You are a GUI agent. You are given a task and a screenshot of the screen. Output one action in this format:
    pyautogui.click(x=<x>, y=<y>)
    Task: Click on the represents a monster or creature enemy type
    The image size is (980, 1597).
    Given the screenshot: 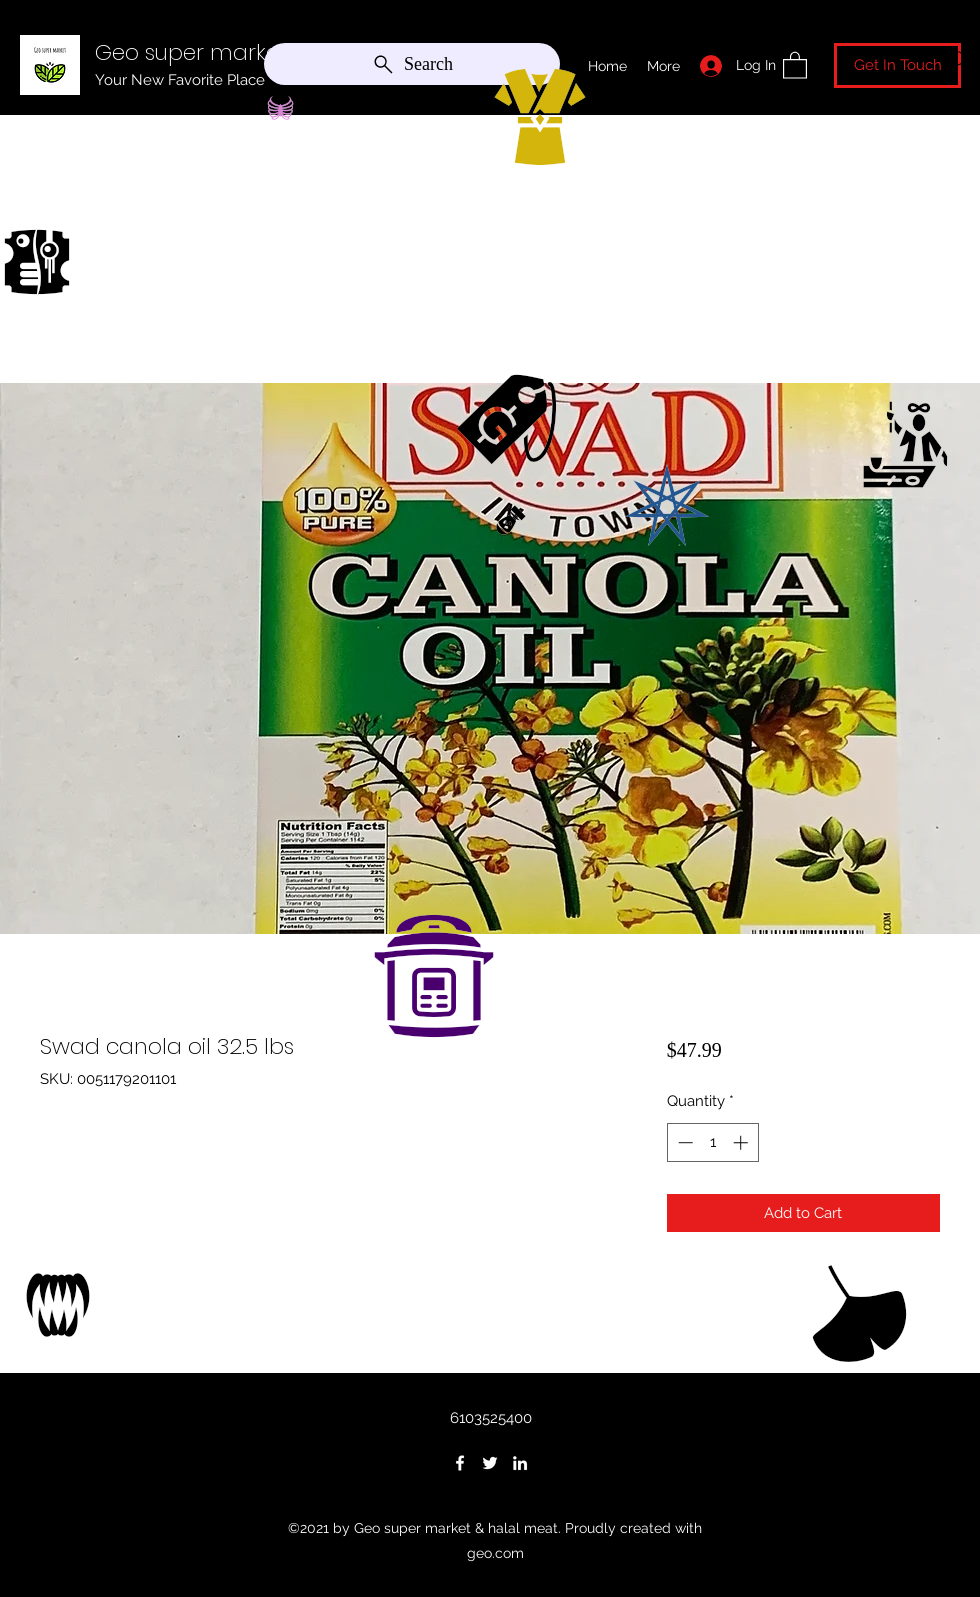 What is the action you would take?
    pyautogui.click(x=58, y=1305)
    